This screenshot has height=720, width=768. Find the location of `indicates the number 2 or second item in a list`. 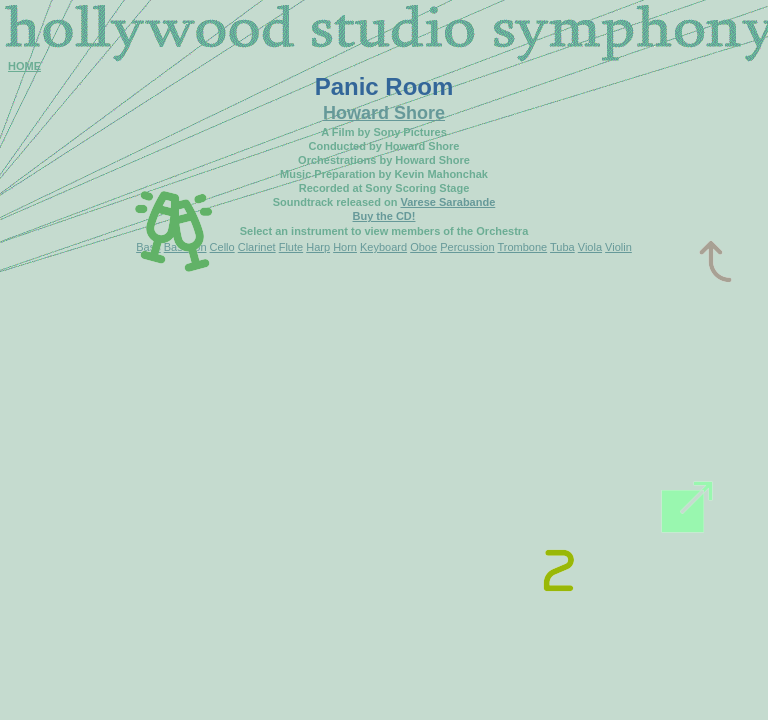

indicates the number 2 or second item in a list is located at coordinates (558, 570).